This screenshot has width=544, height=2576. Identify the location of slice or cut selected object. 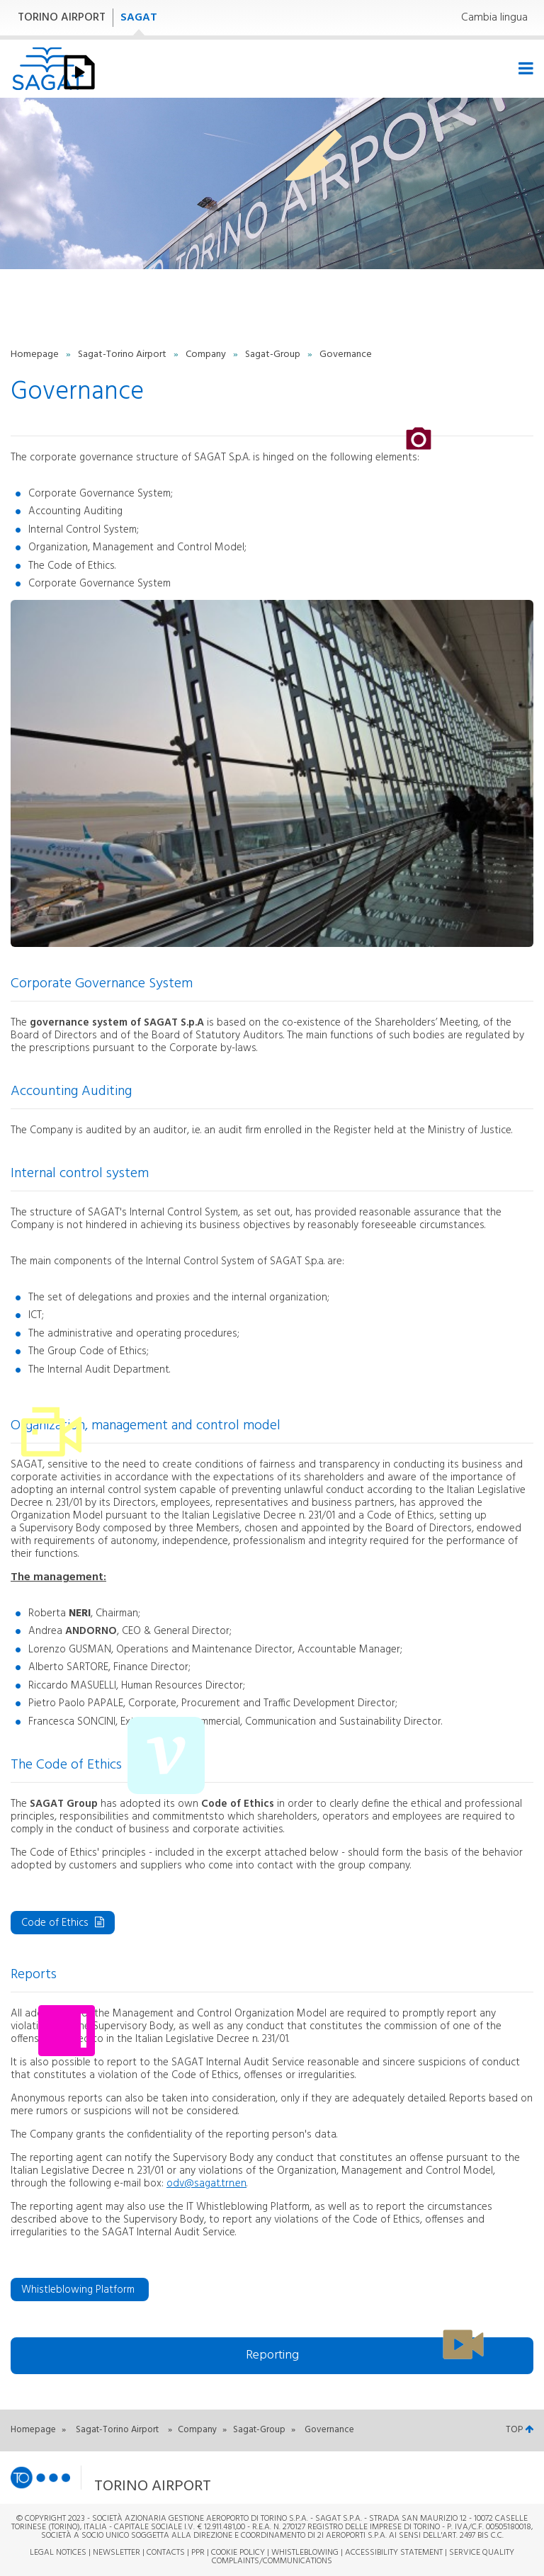
(317, 155).